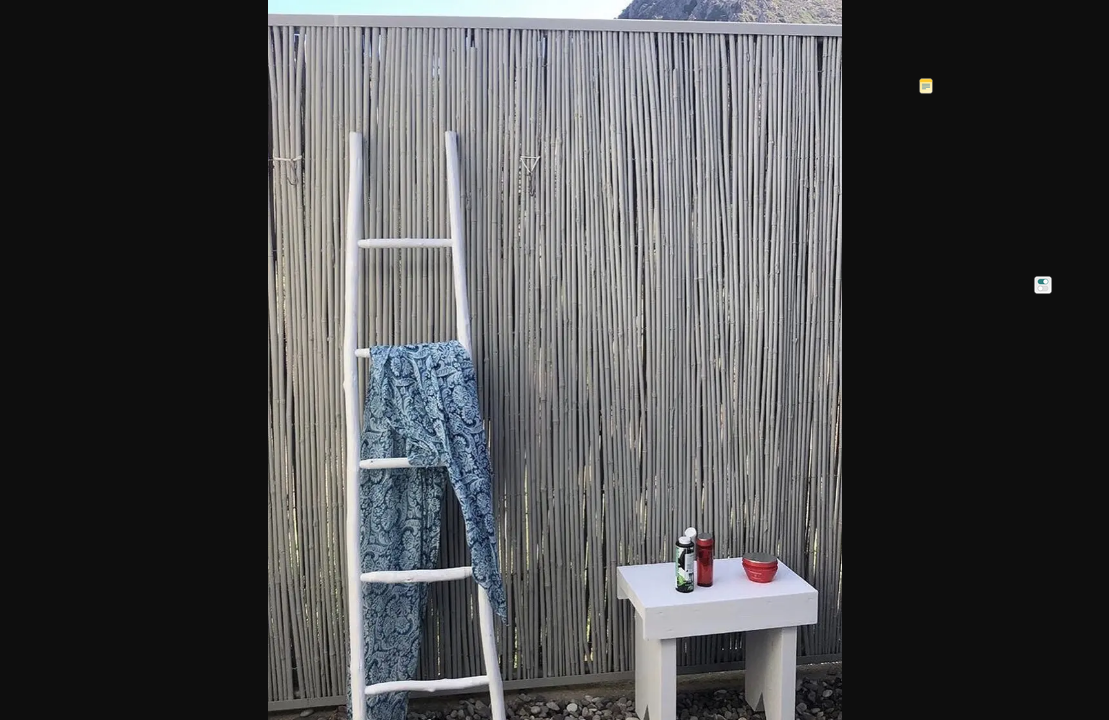 This screenshot has width=1109, height=720. Describe the element at coordinates (1043, 285) in the screenshot. I see `open system settings or preferences` at that location.